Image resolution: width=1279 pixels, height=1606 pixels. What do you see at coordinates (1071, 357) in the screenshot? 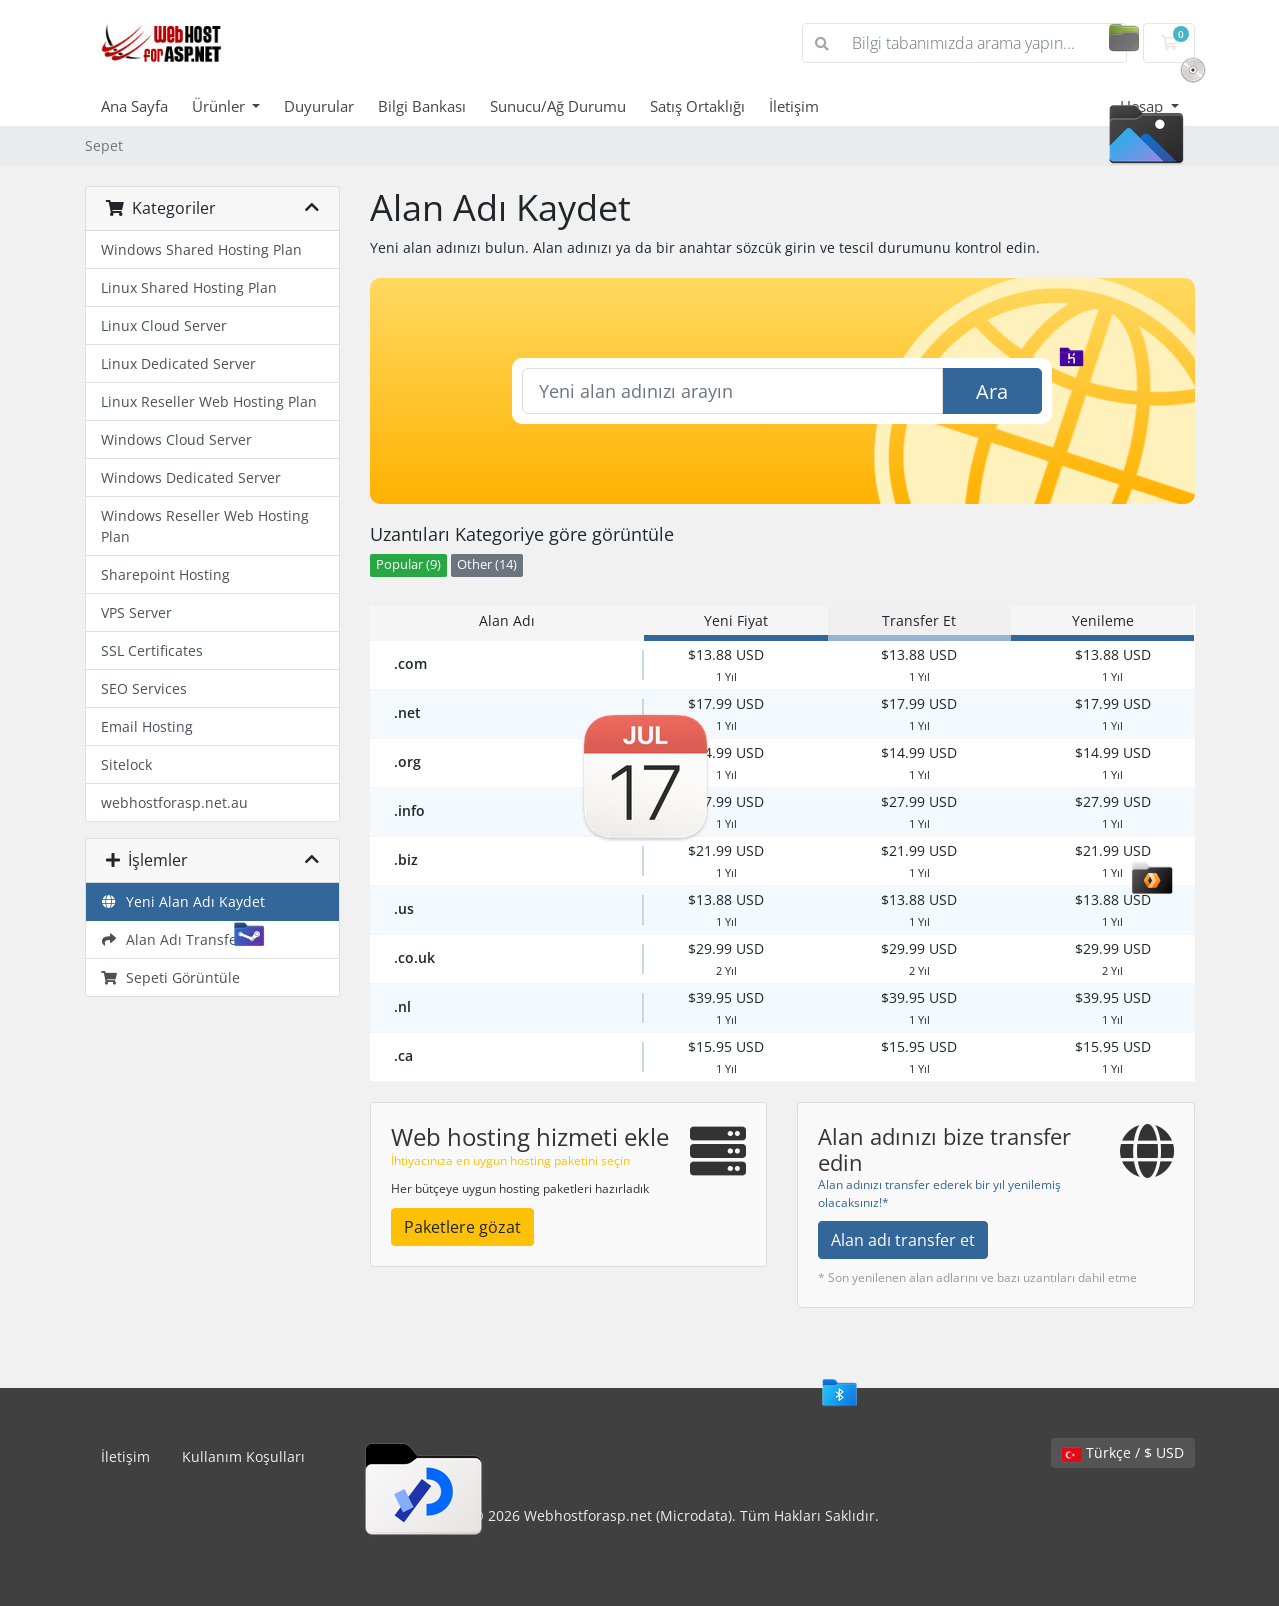
I see `folder containing Heroku project files` at bounding box center [1071, 357].